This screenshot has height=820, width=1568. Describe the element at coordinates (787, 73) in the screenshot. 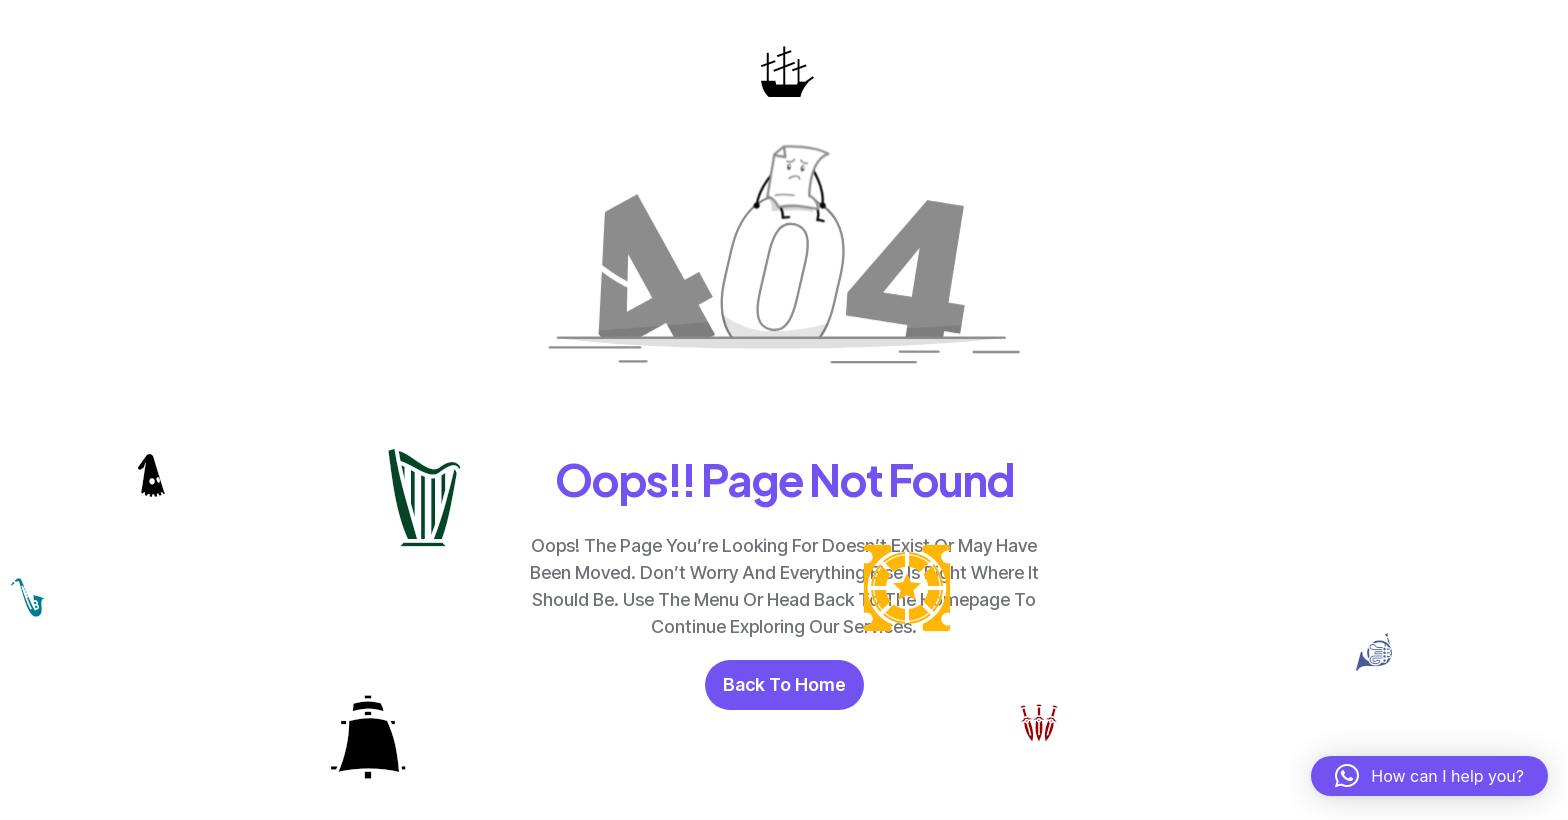

I see `access naval or ship-related game content` at that location.